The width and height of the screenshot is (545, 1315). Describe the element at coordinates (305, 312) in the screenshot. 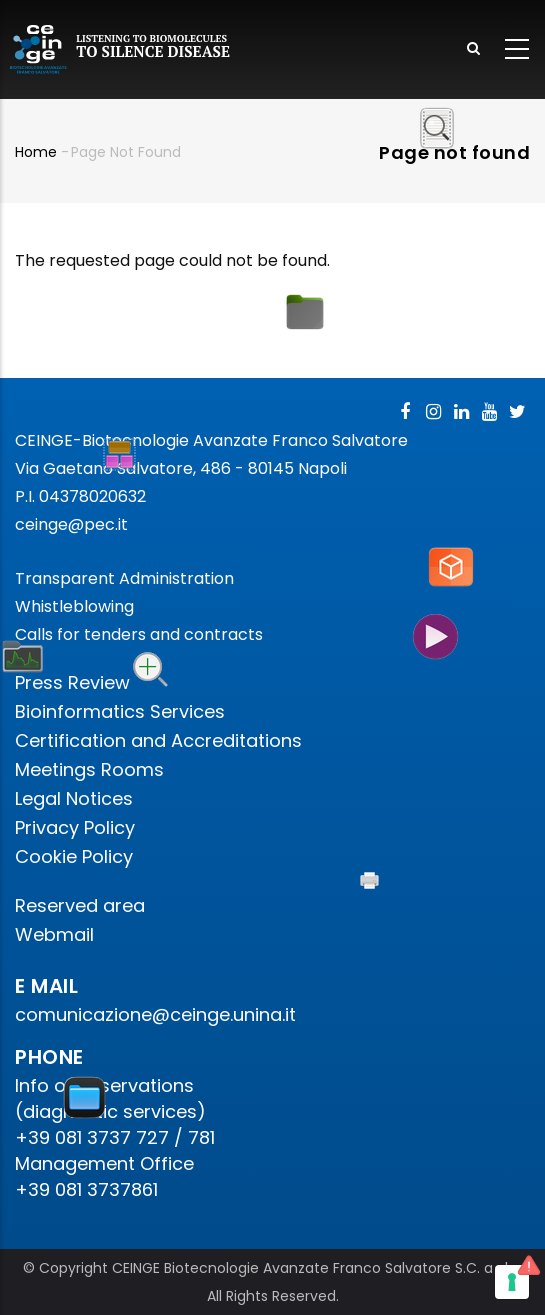

I see `open a folder to view its contents` at that location.